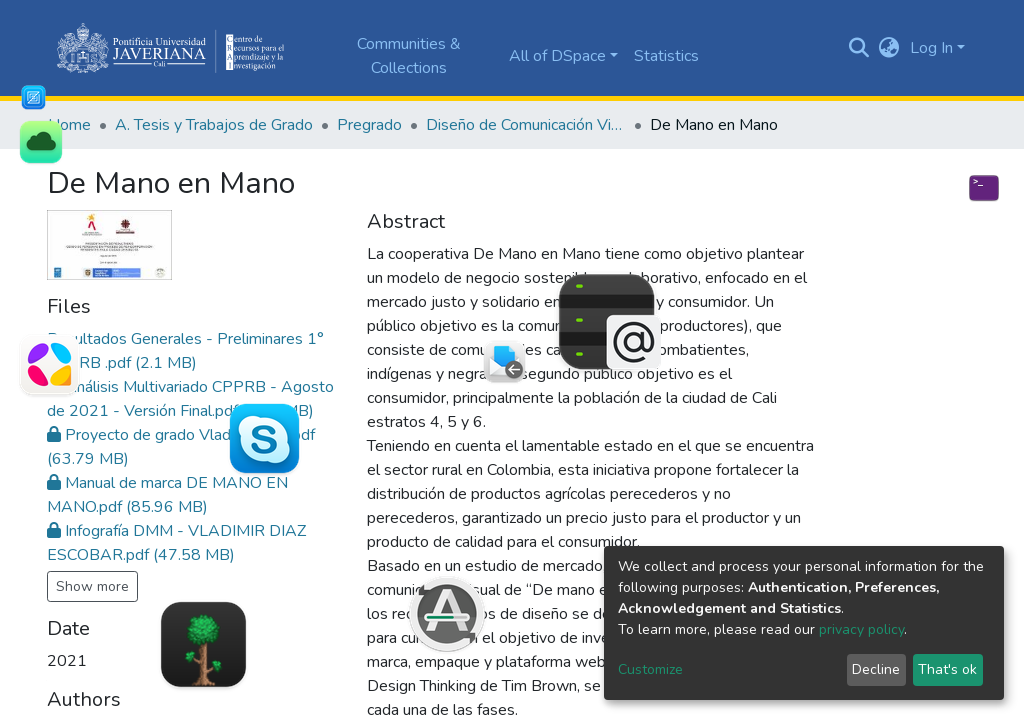 The height and width of the screenshot is (720, 1024). Describe the element at coordinates (203, 644) in the screenshot. I see `launch Terraria game` at that location.